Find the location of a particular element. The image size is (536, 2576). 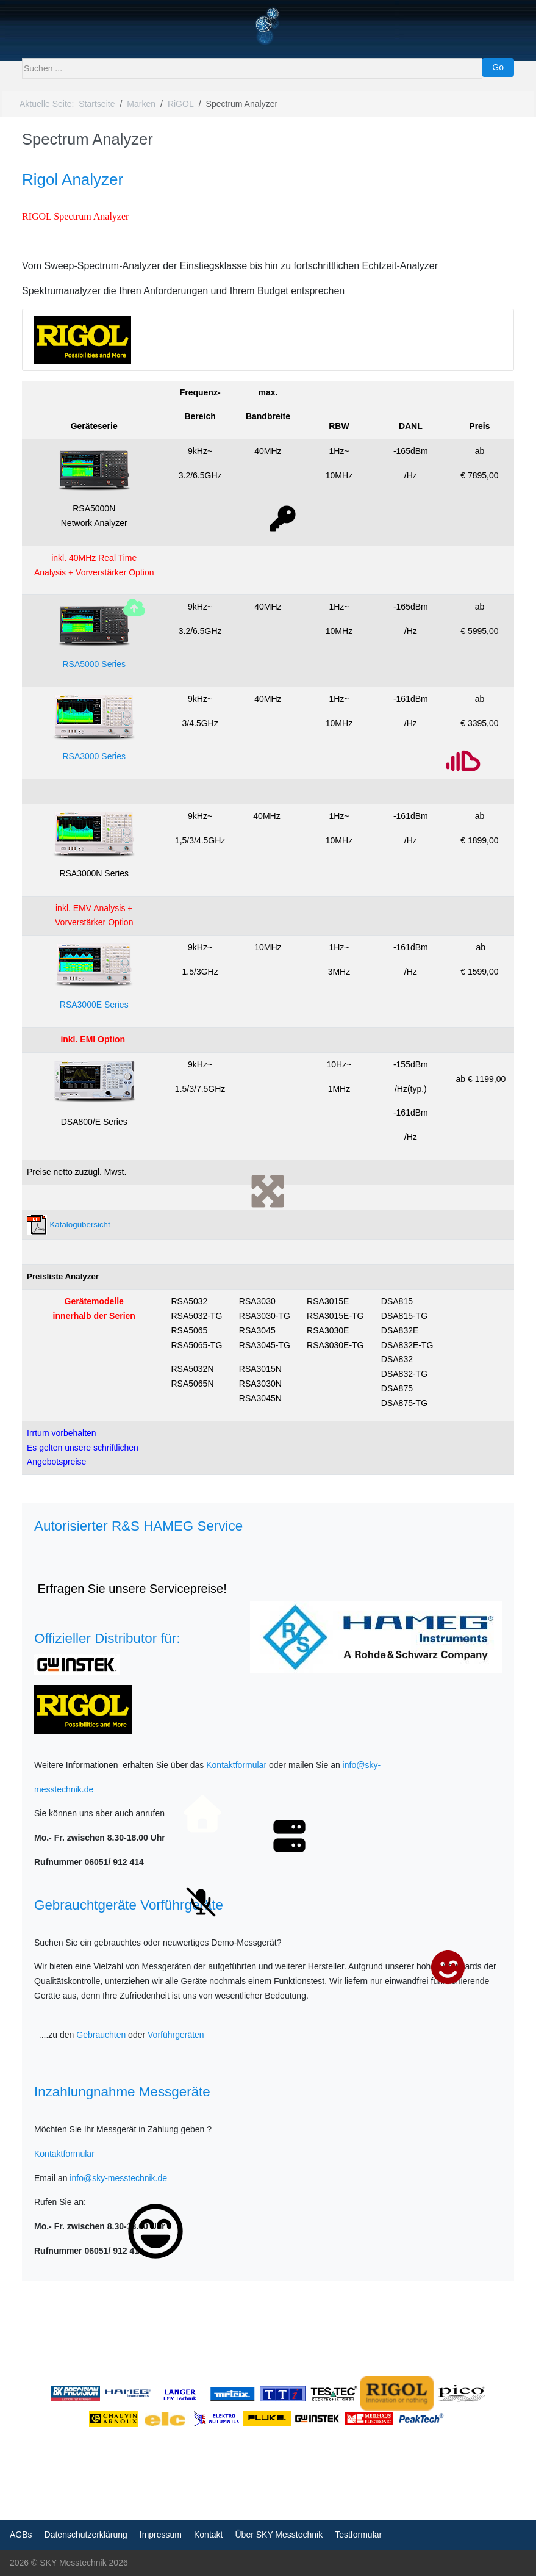

maximize window to full screen is located at coordinates (268, 1191).